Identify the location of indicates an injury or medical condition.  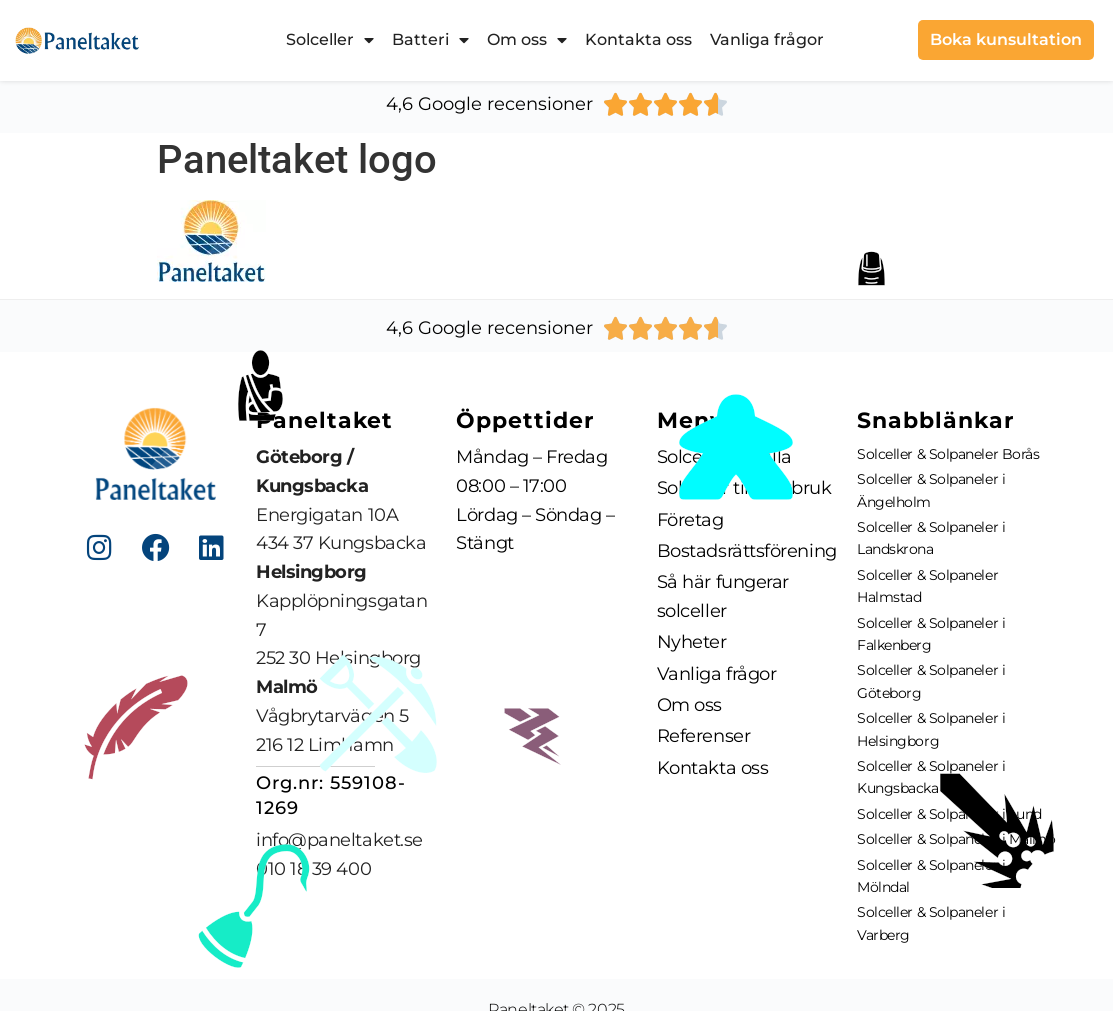
(260, 385).